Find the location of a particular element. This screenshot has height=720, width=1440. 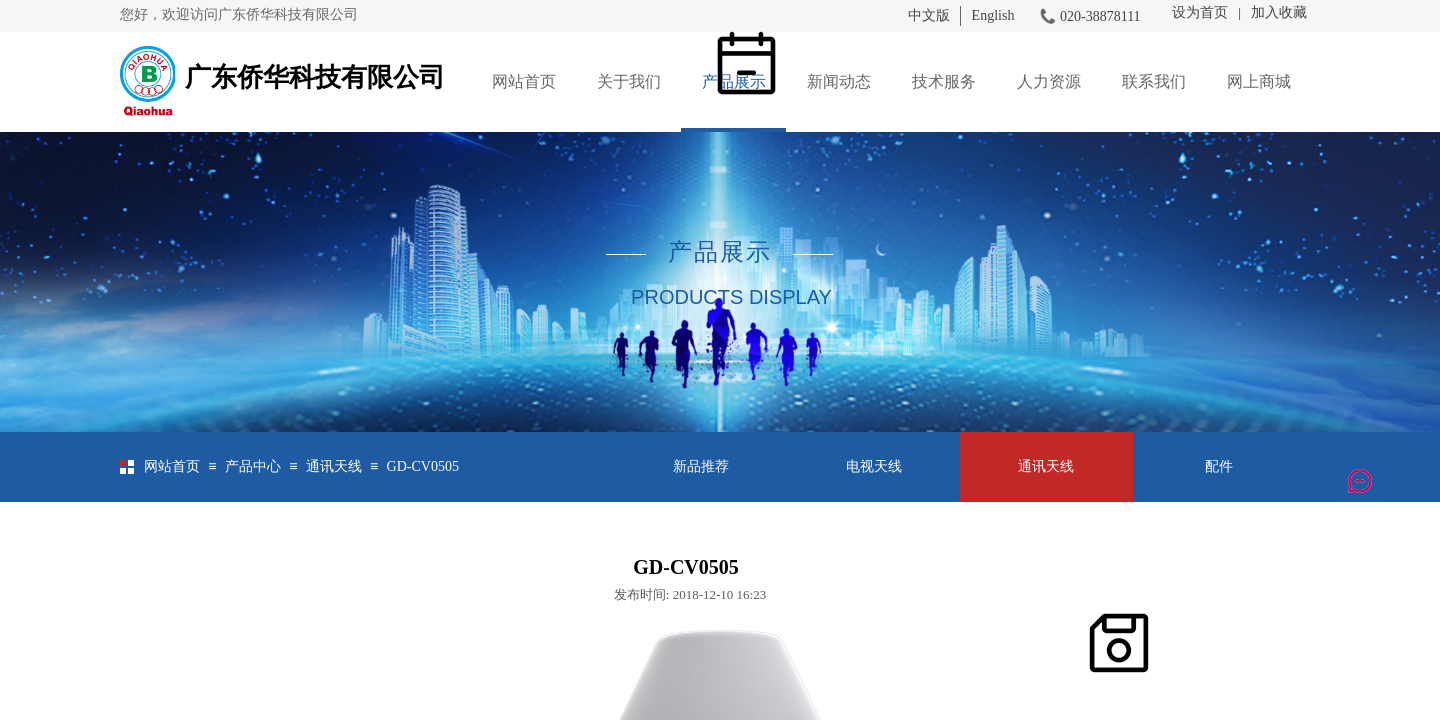

open messaging or chat is located at coordinates (1360, 481).